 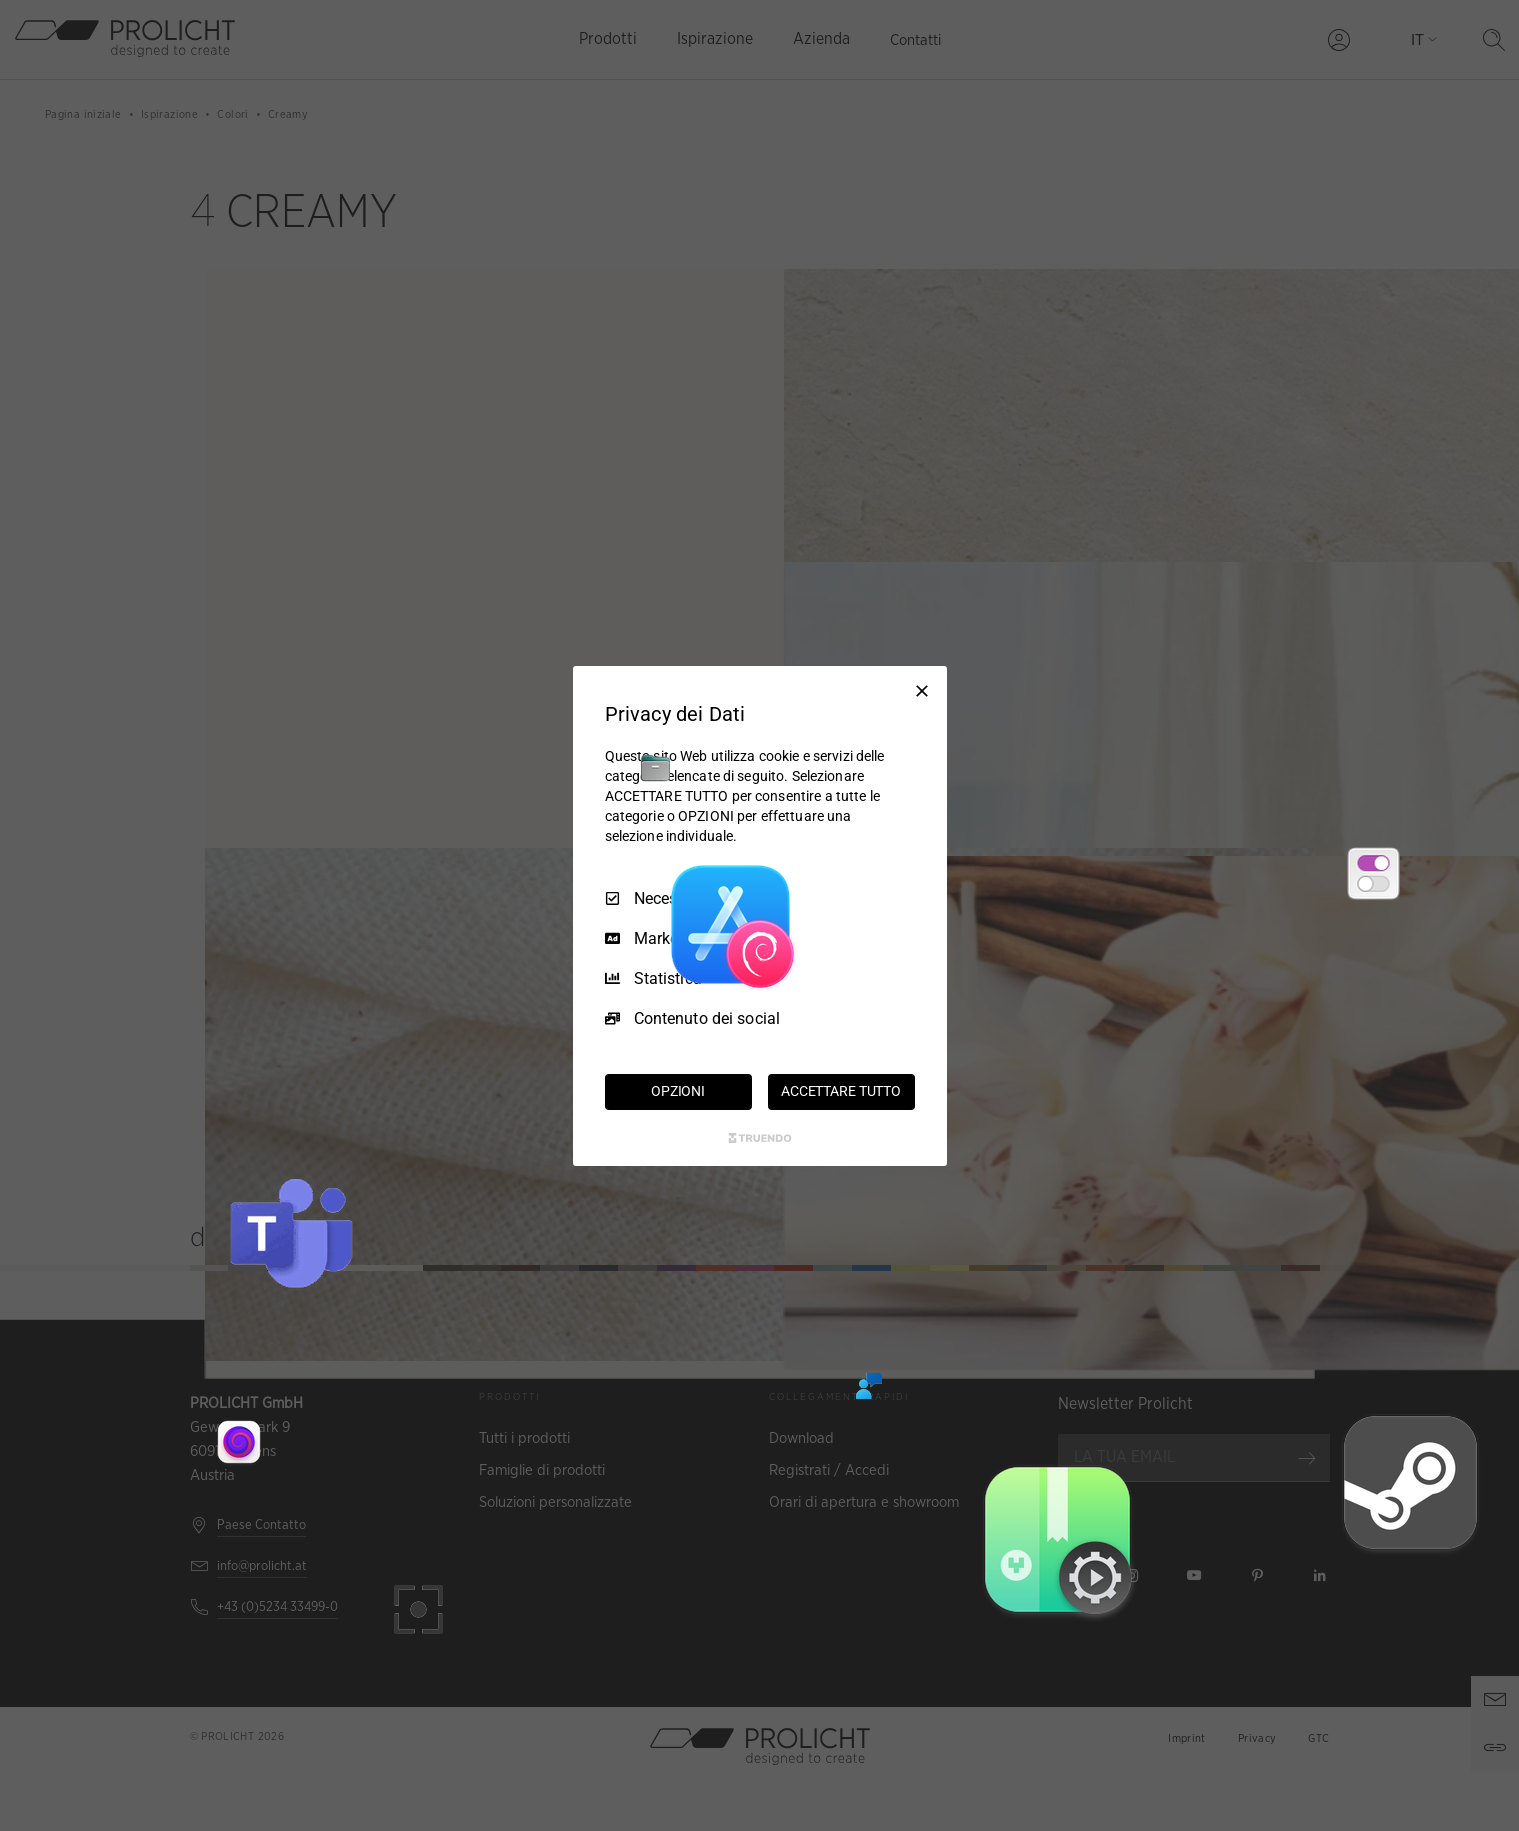 What do you see at coordinates (1373, 873) in the screenshot?
I see `open unity tweak tool settings` at bounding box center [1373, 873].